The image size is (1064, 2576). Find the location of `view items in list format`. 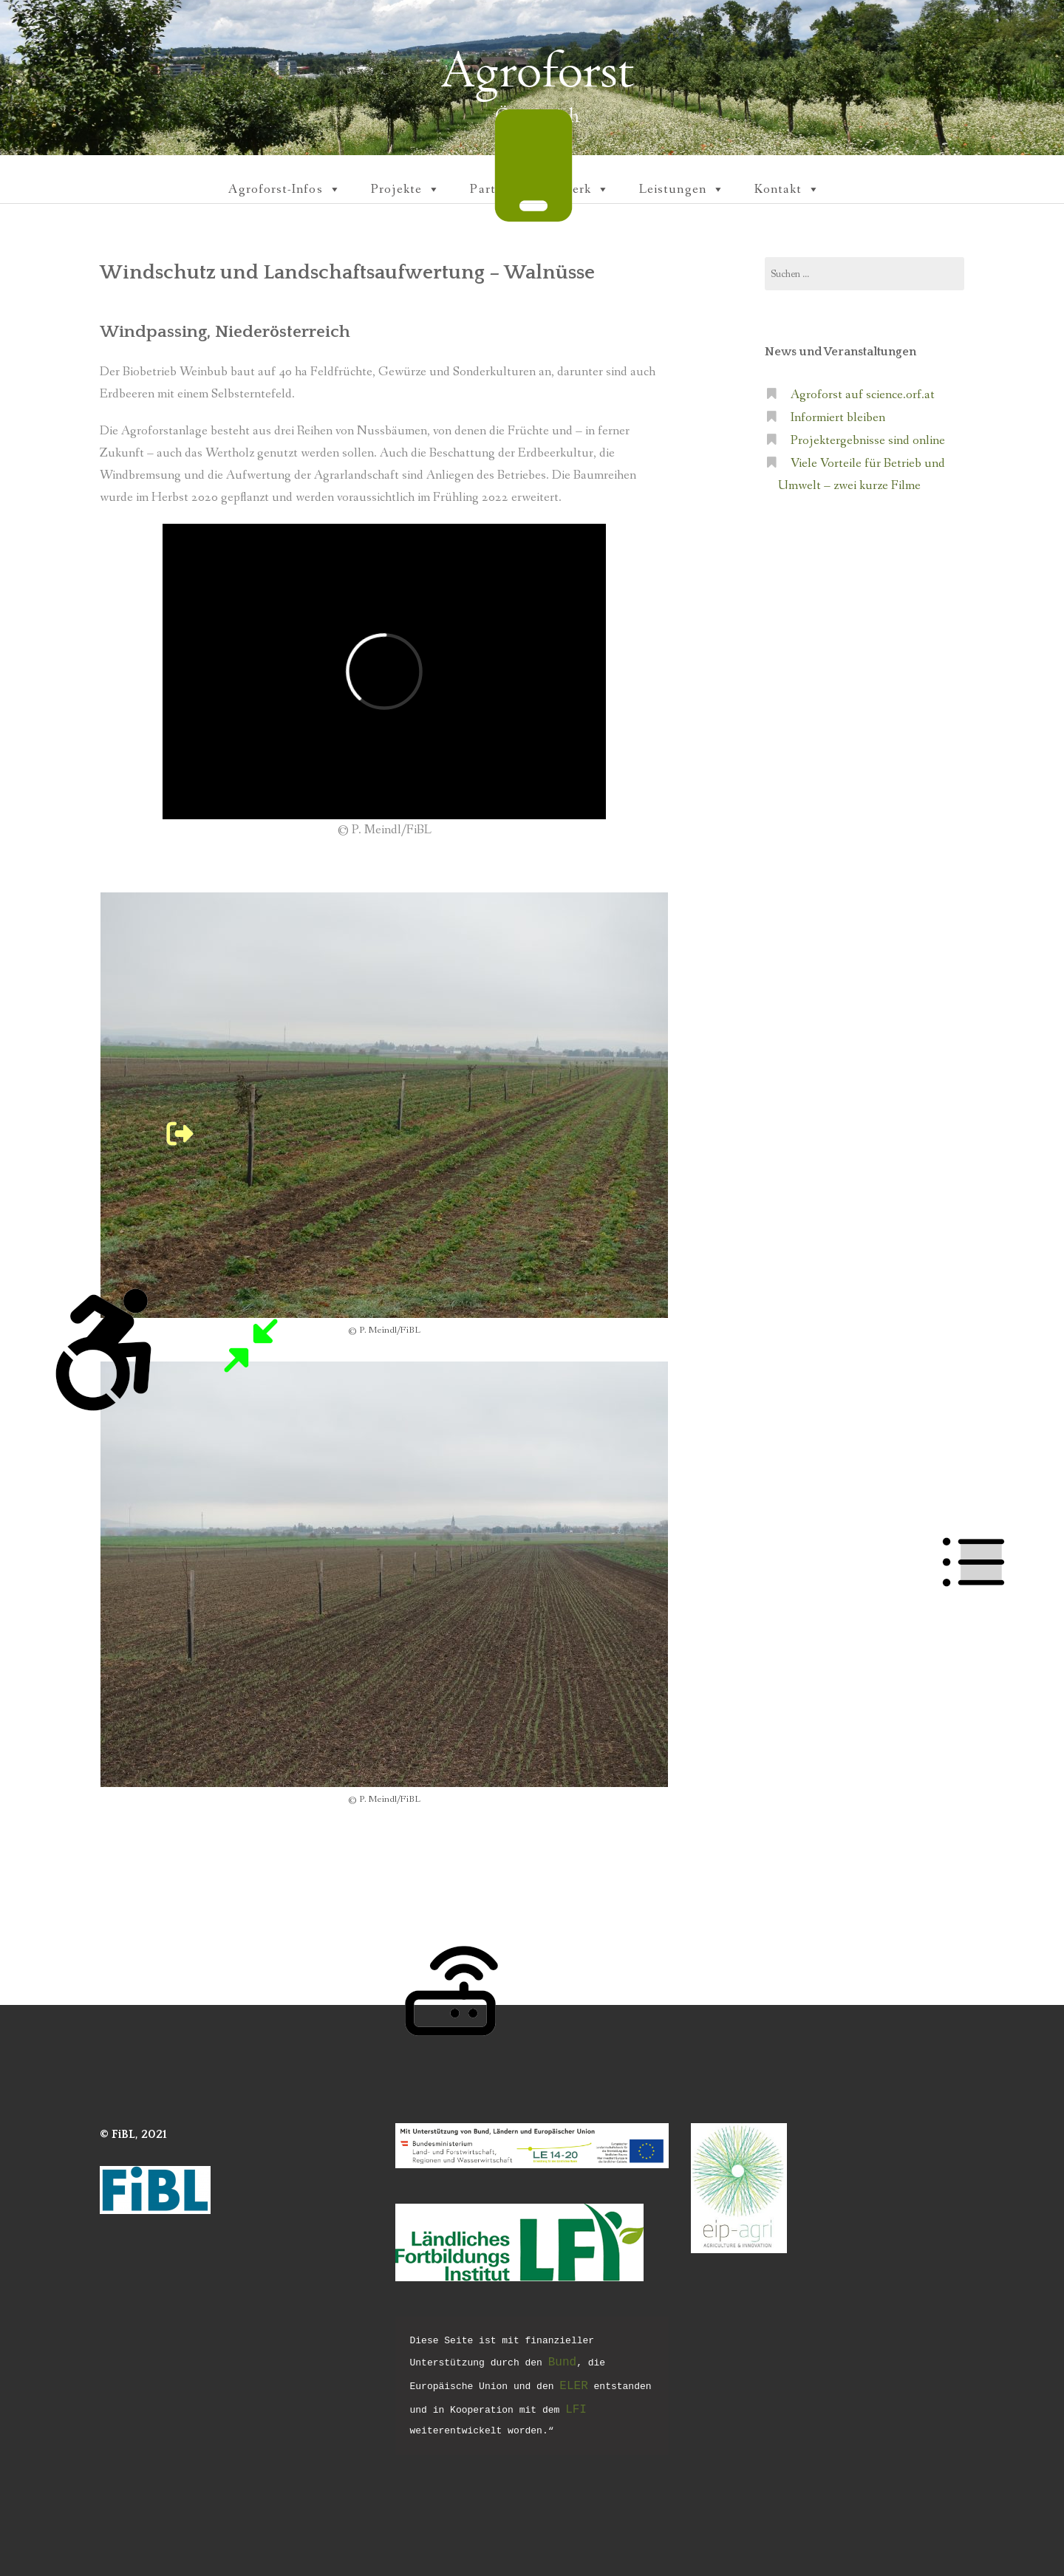

view items in list format is located at coordinates (973, 1562).